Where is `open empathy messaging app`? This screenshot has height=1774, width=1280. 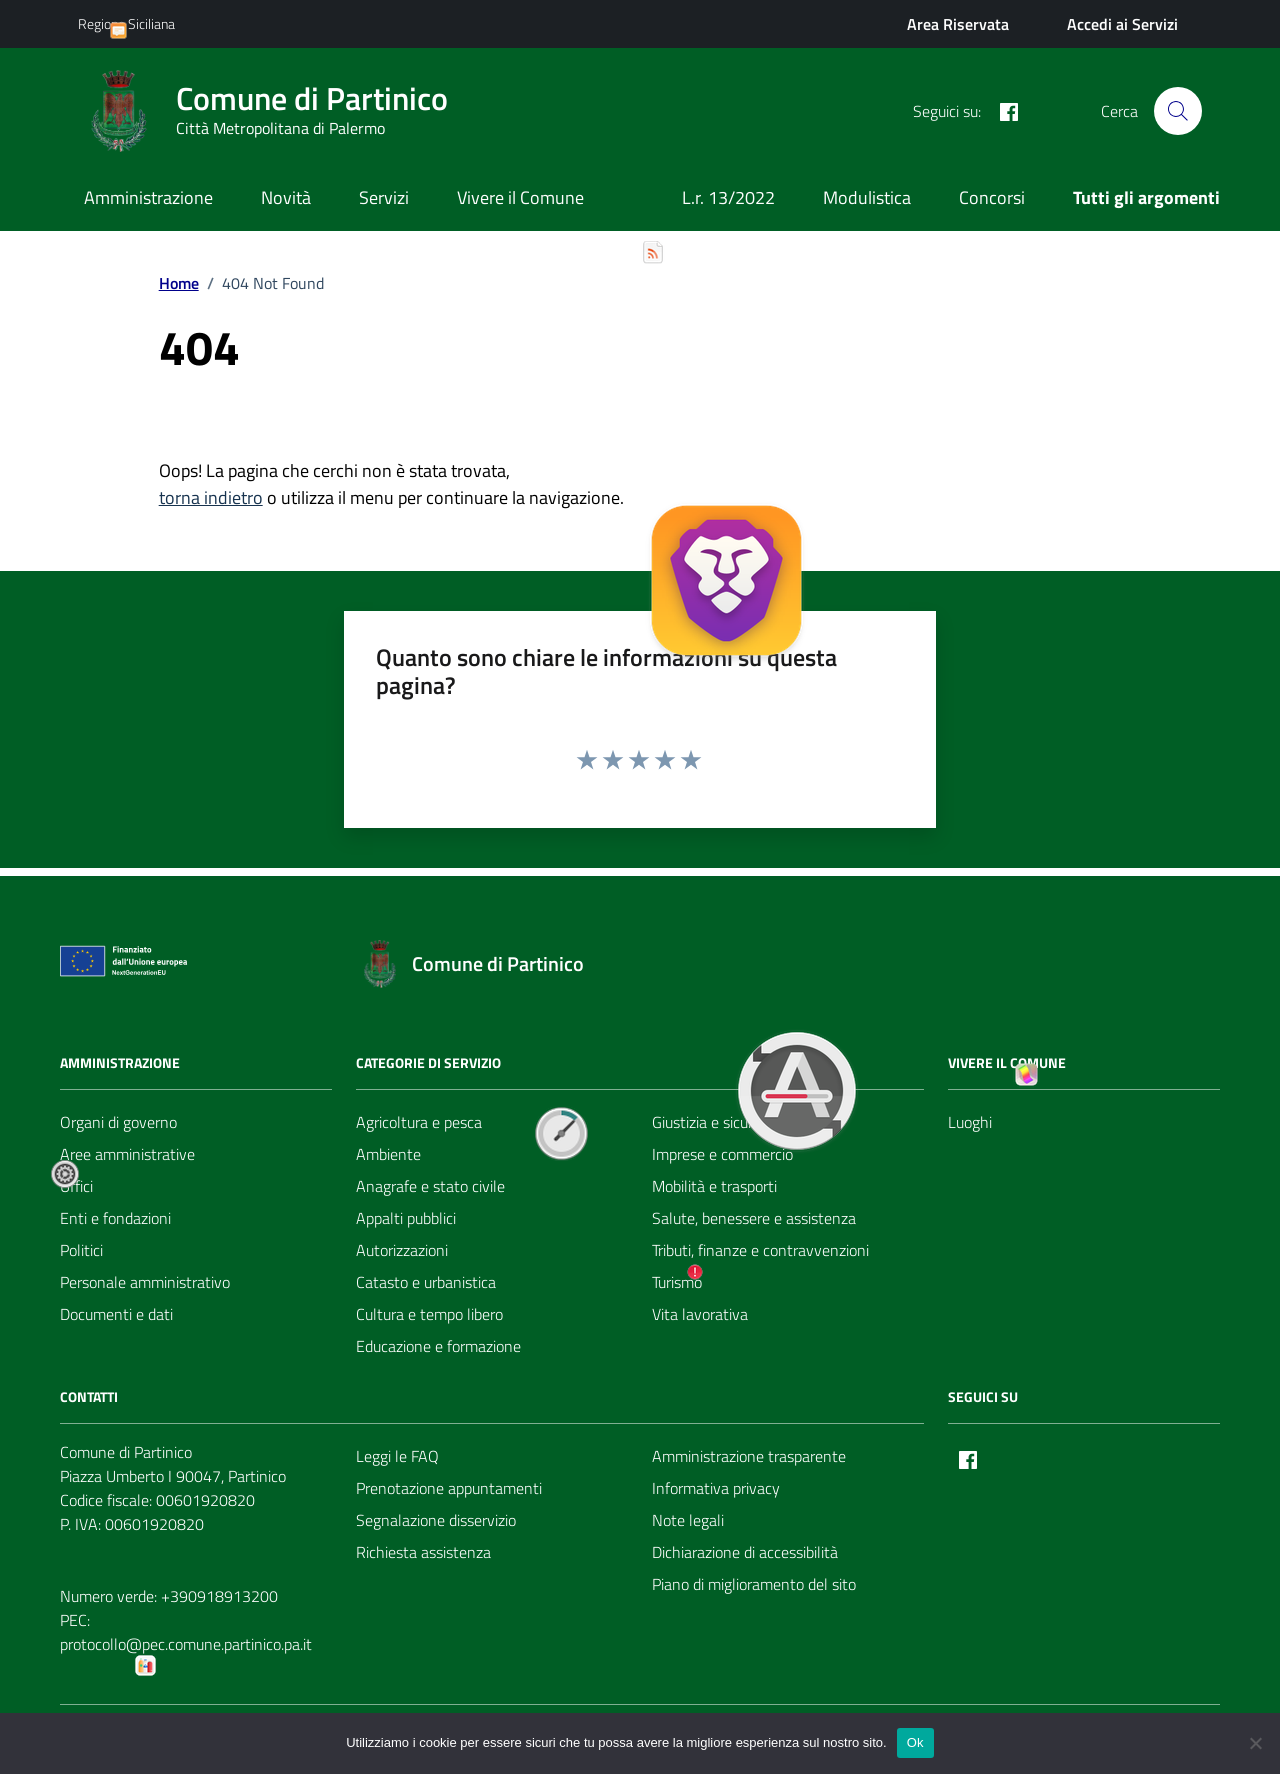 open empathy messaging app is located at coordinates (118, 30).